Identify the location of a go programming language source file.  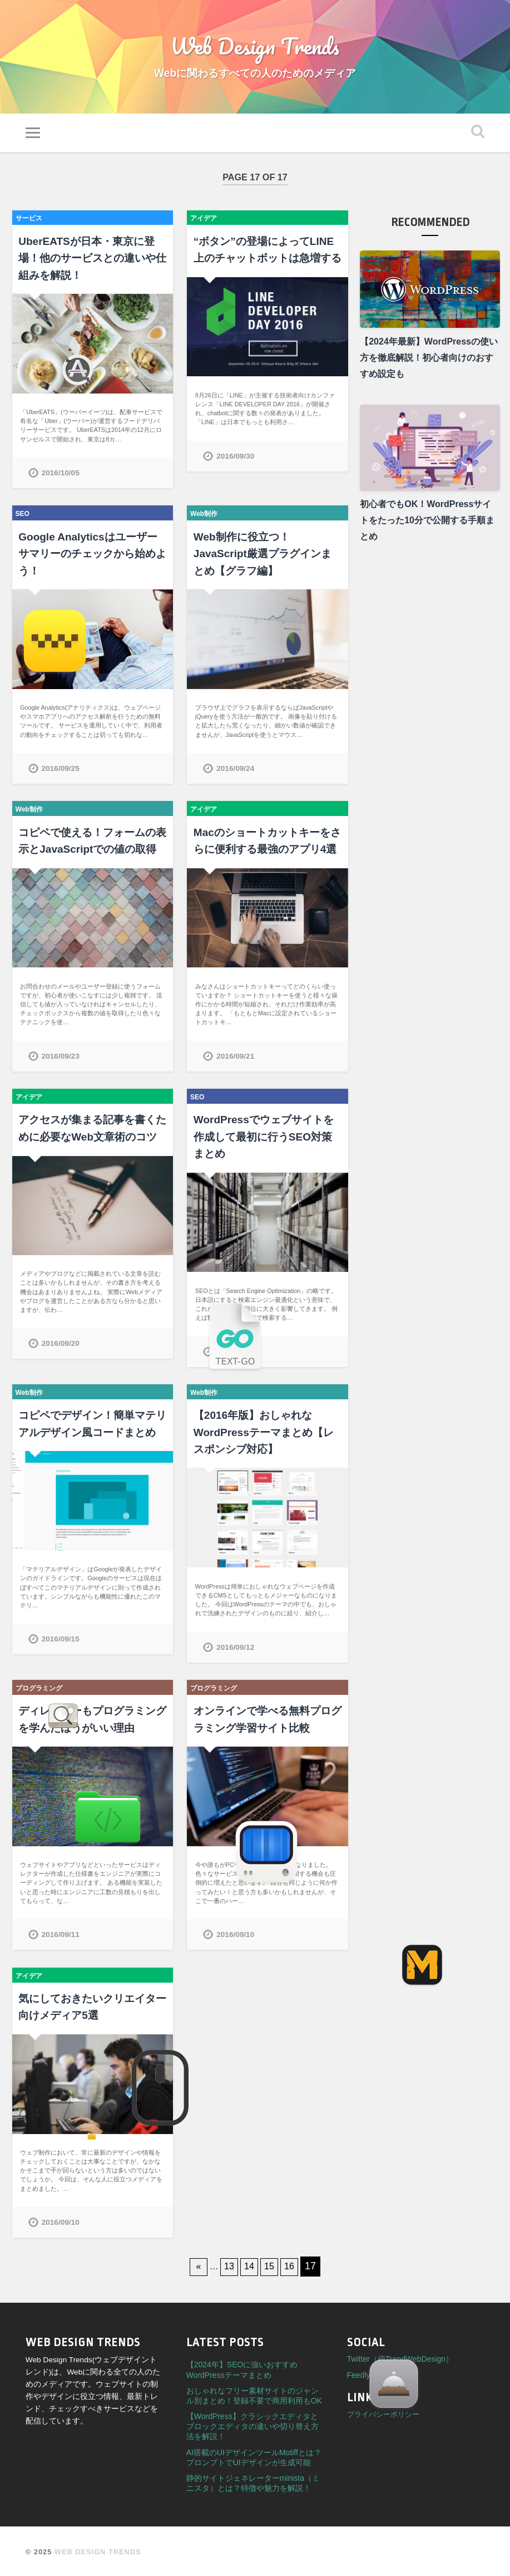
(235, 1337).